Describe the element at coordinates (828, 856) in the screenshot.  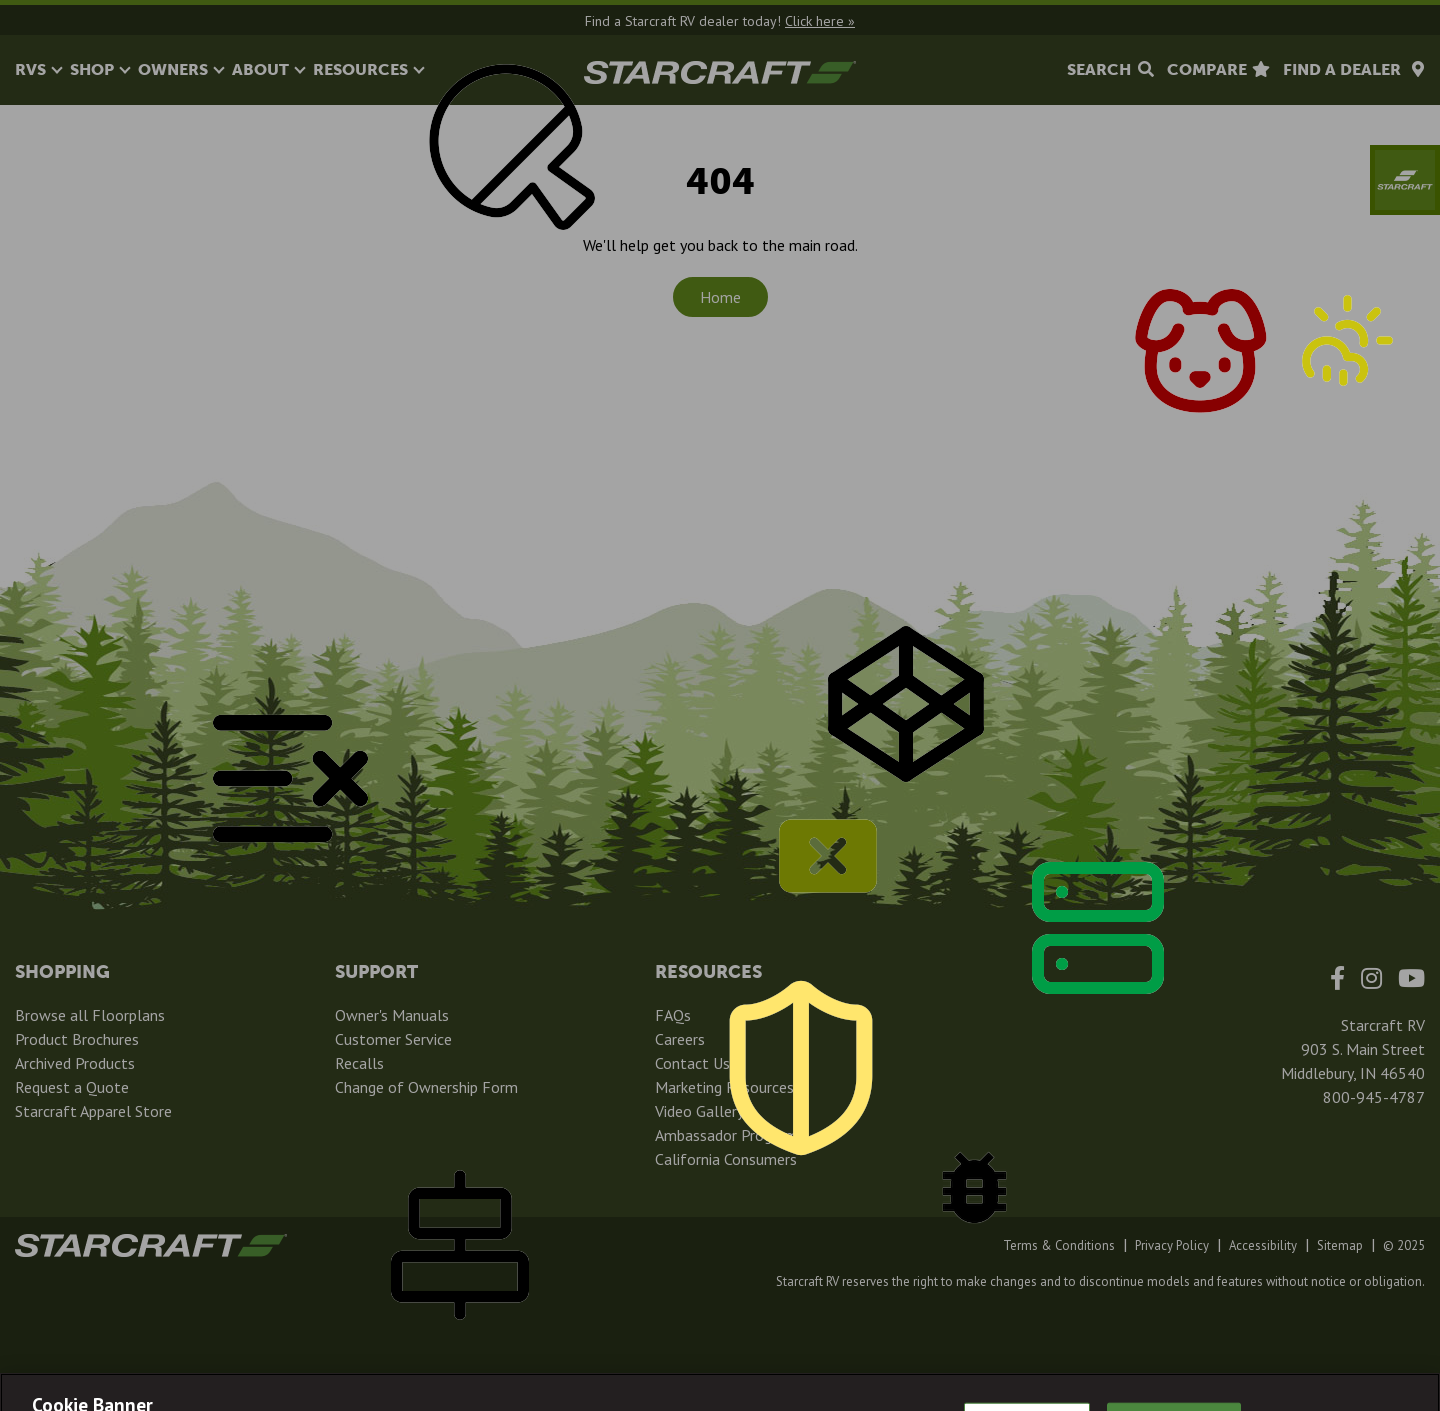
I see `close or dismiss a dialog box` at that location.